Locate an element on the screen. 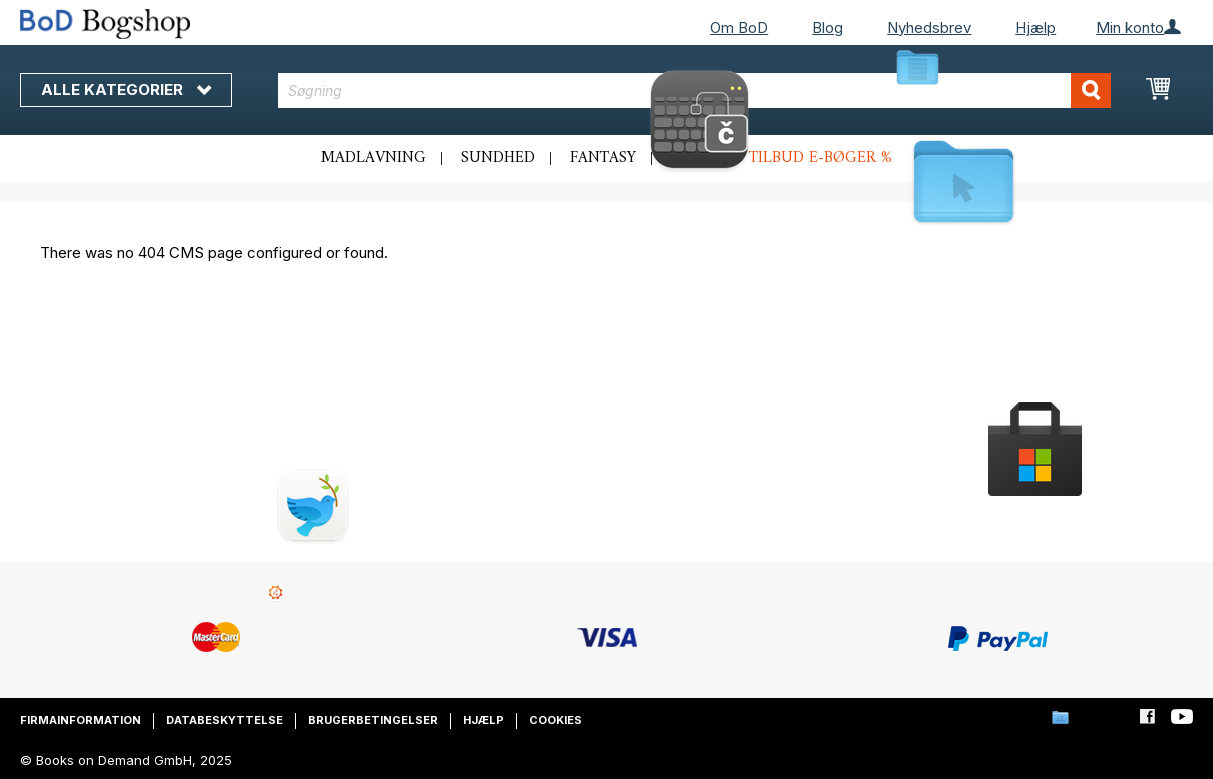 The image size is (1213, 779). open the servers folder is located at coordinates (1060, 717).